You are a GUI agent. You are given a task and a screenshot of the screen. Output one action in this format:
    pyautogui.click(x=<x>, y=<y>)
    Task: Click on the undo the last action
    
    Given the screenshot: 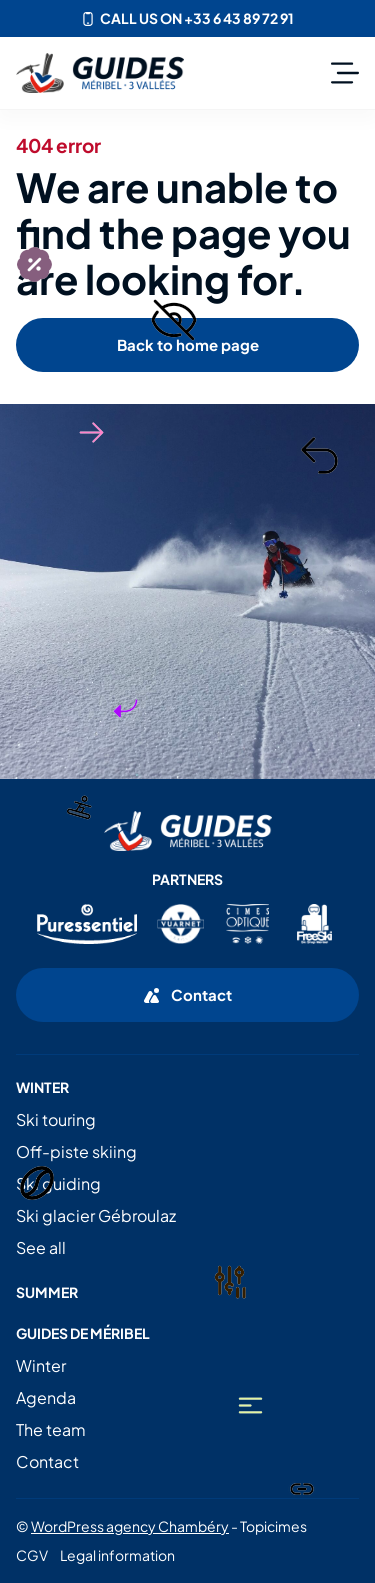 What is the action you would take?
    pyautogui.click(x=319, y=455)
    